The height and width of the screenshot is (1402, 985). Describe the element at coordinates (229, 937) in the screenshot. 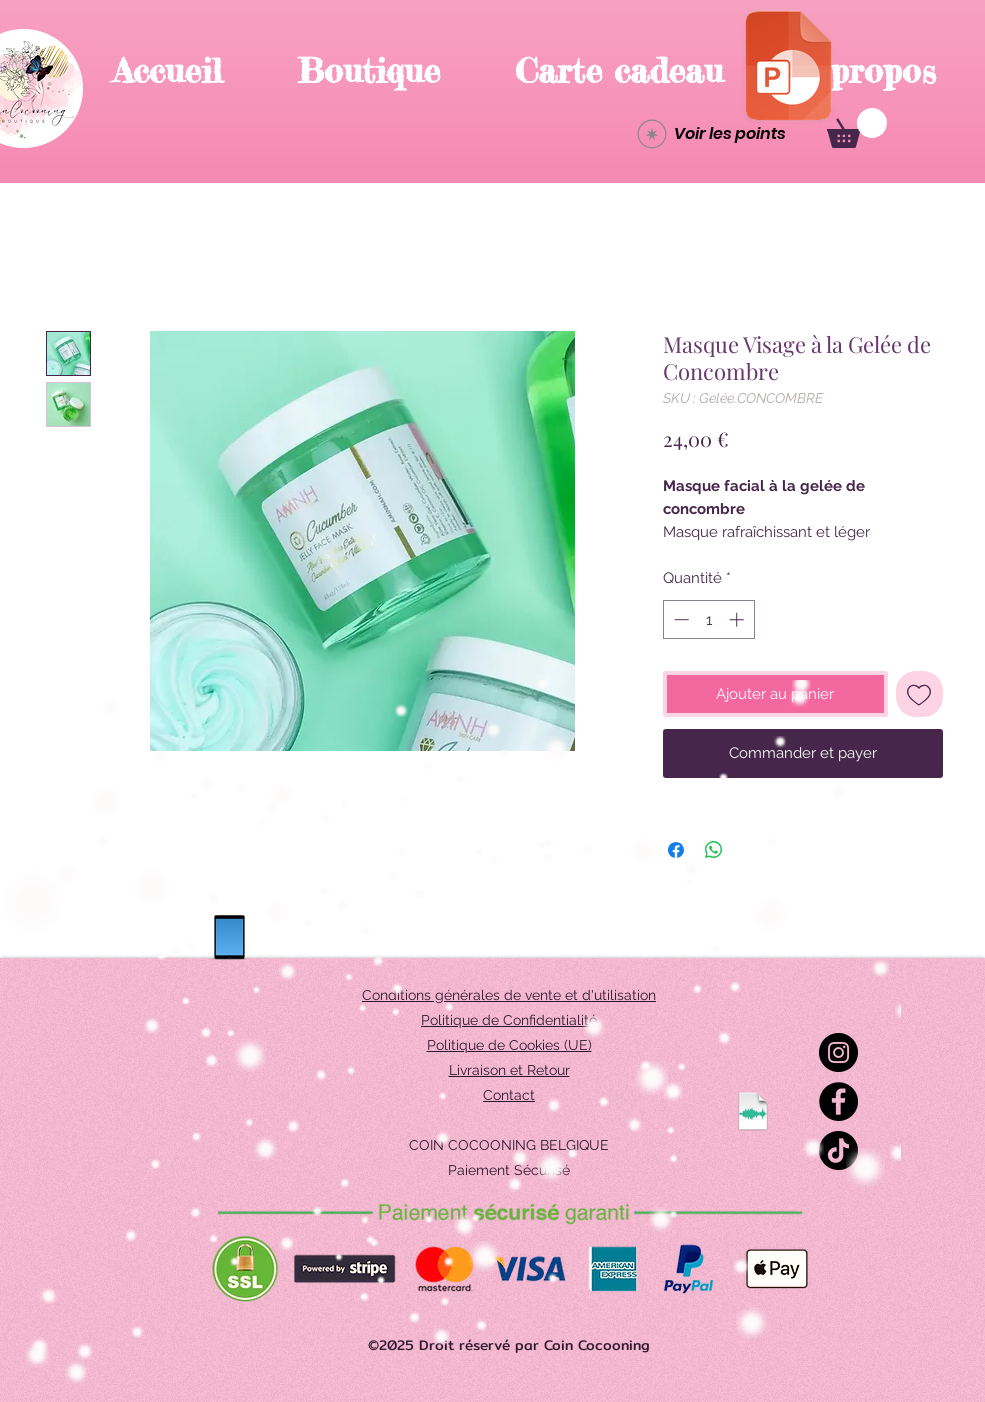

I see `iPad device with cellular connectivity` at that location.